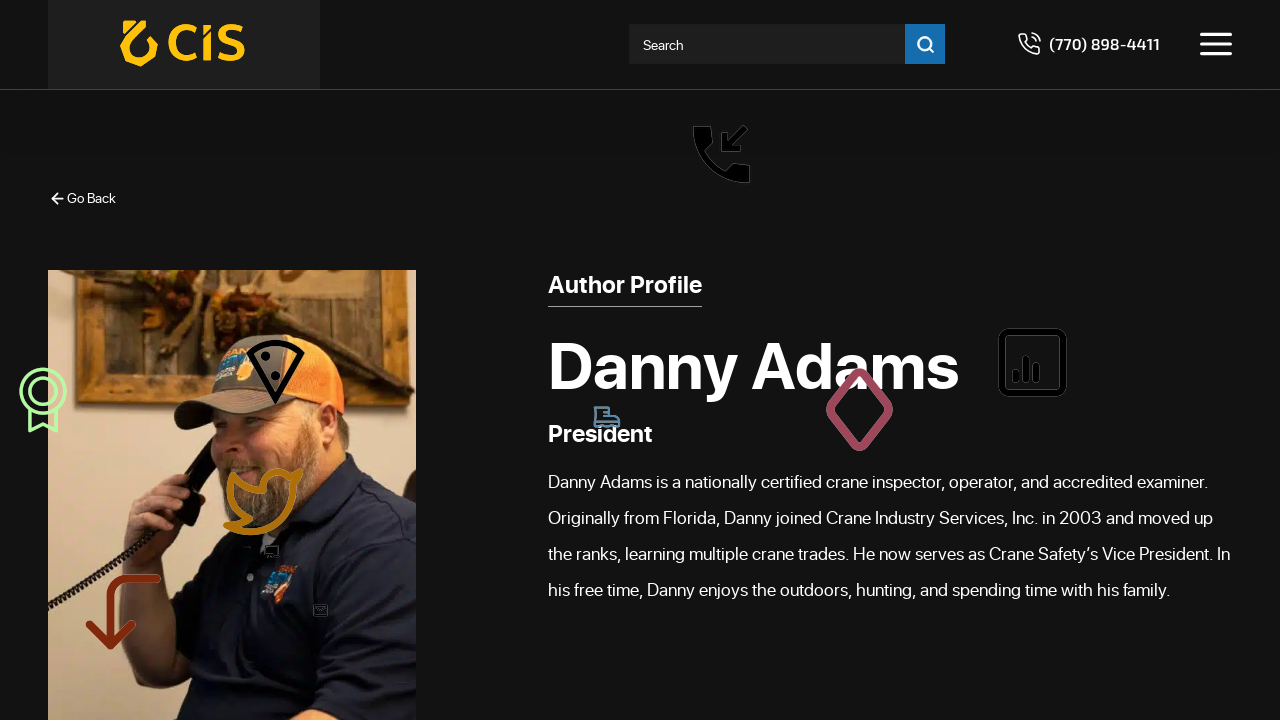 This screenshot has width=1280, height=720. I want to click on indicates an incoming call was returned, so click(721, 154).